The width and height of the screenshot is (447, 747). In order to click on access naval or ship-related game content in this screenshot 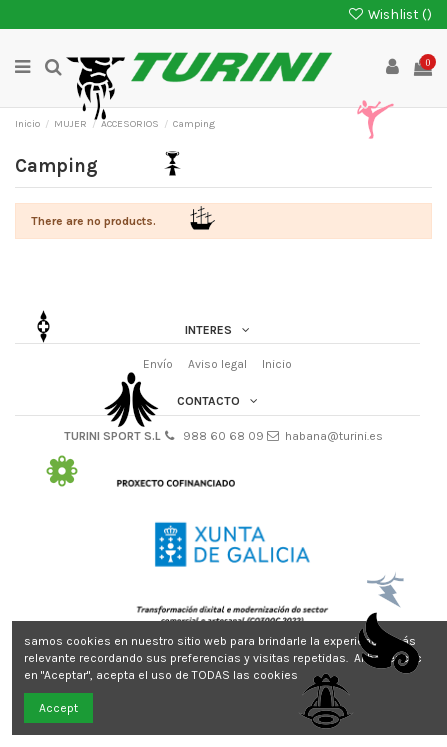, I will do `click(202, 218)`.